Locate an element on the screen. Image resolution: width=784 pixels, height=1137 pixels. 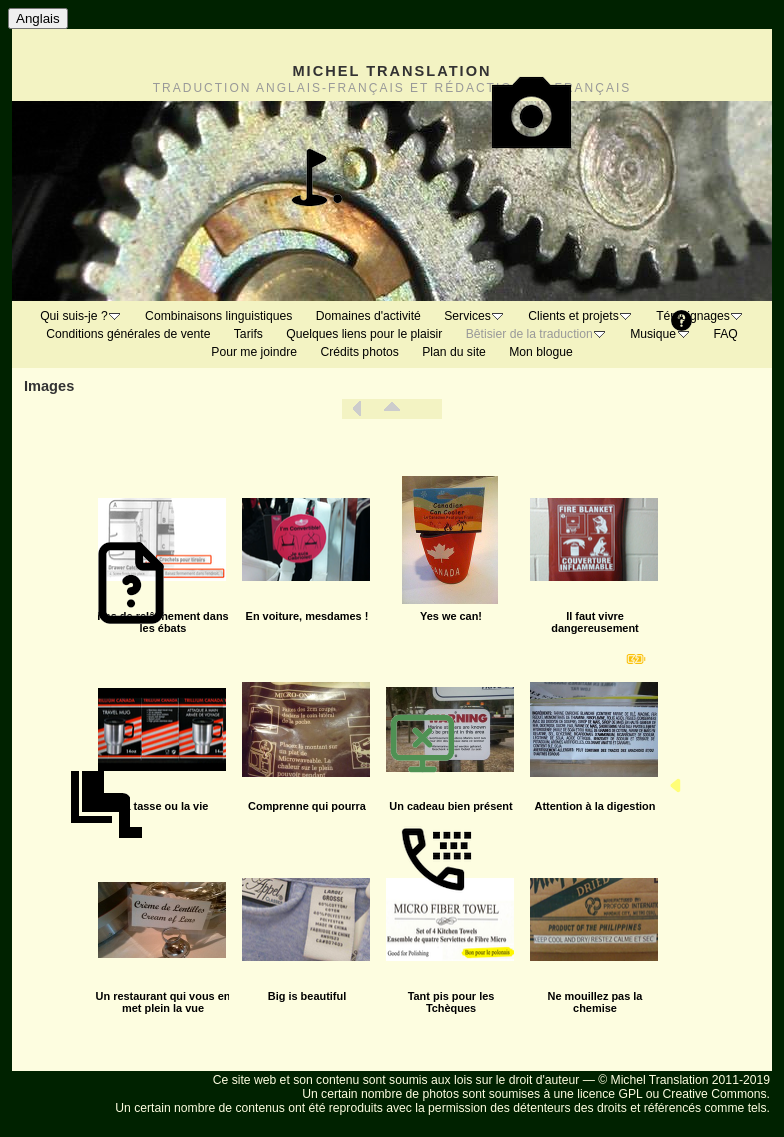
take a photo is located at coordinates (531, 116).